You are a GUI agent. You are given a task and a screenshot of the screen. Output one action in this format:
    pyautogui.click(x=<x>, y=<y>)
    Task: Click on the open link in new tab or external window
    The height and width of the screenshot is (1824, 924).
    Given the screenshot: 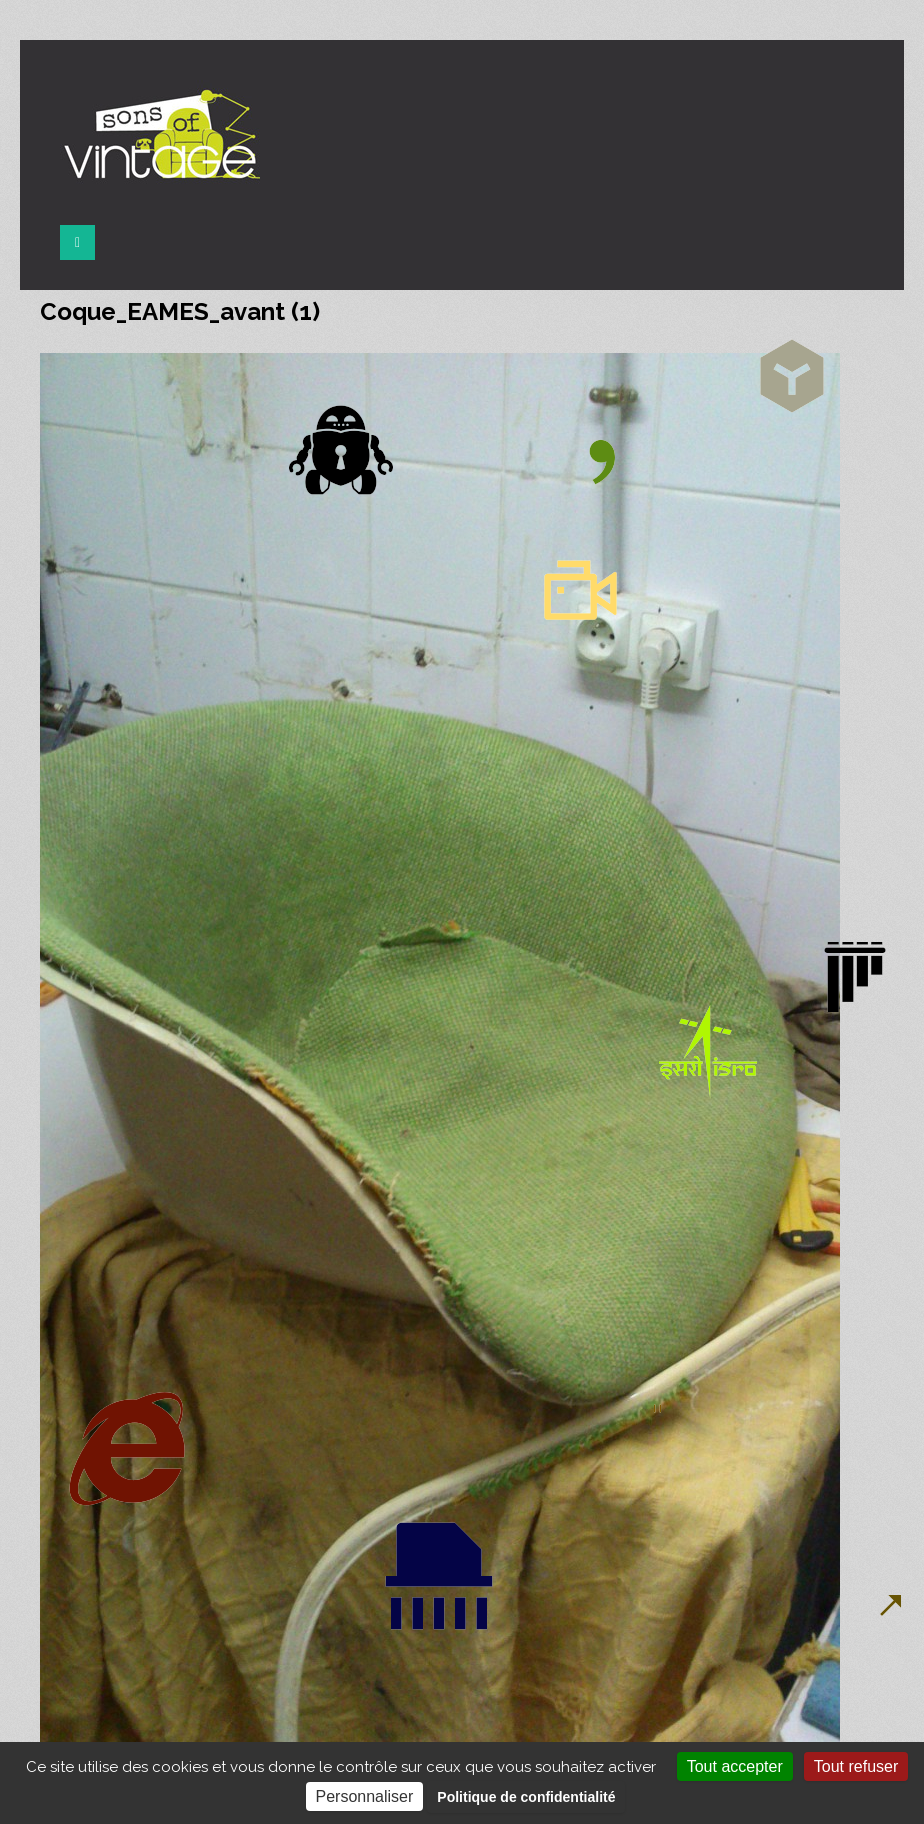 What is the action you would take?
    pyautogui.click(x=891, y=1605)
    